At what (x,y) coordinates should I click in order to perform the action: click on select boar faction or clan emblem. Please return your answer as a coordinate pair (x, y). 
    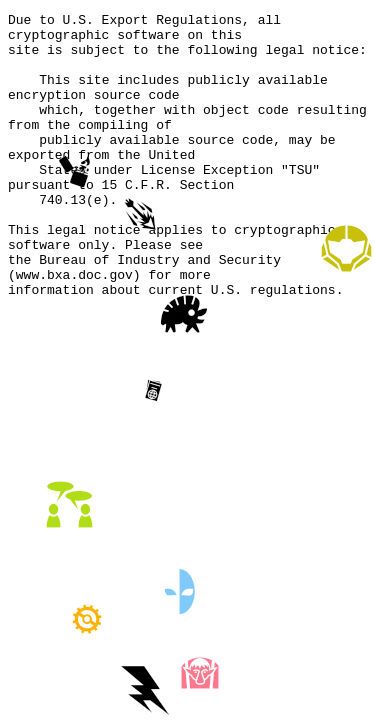
    Looking at the image, I should click on (184, 314).